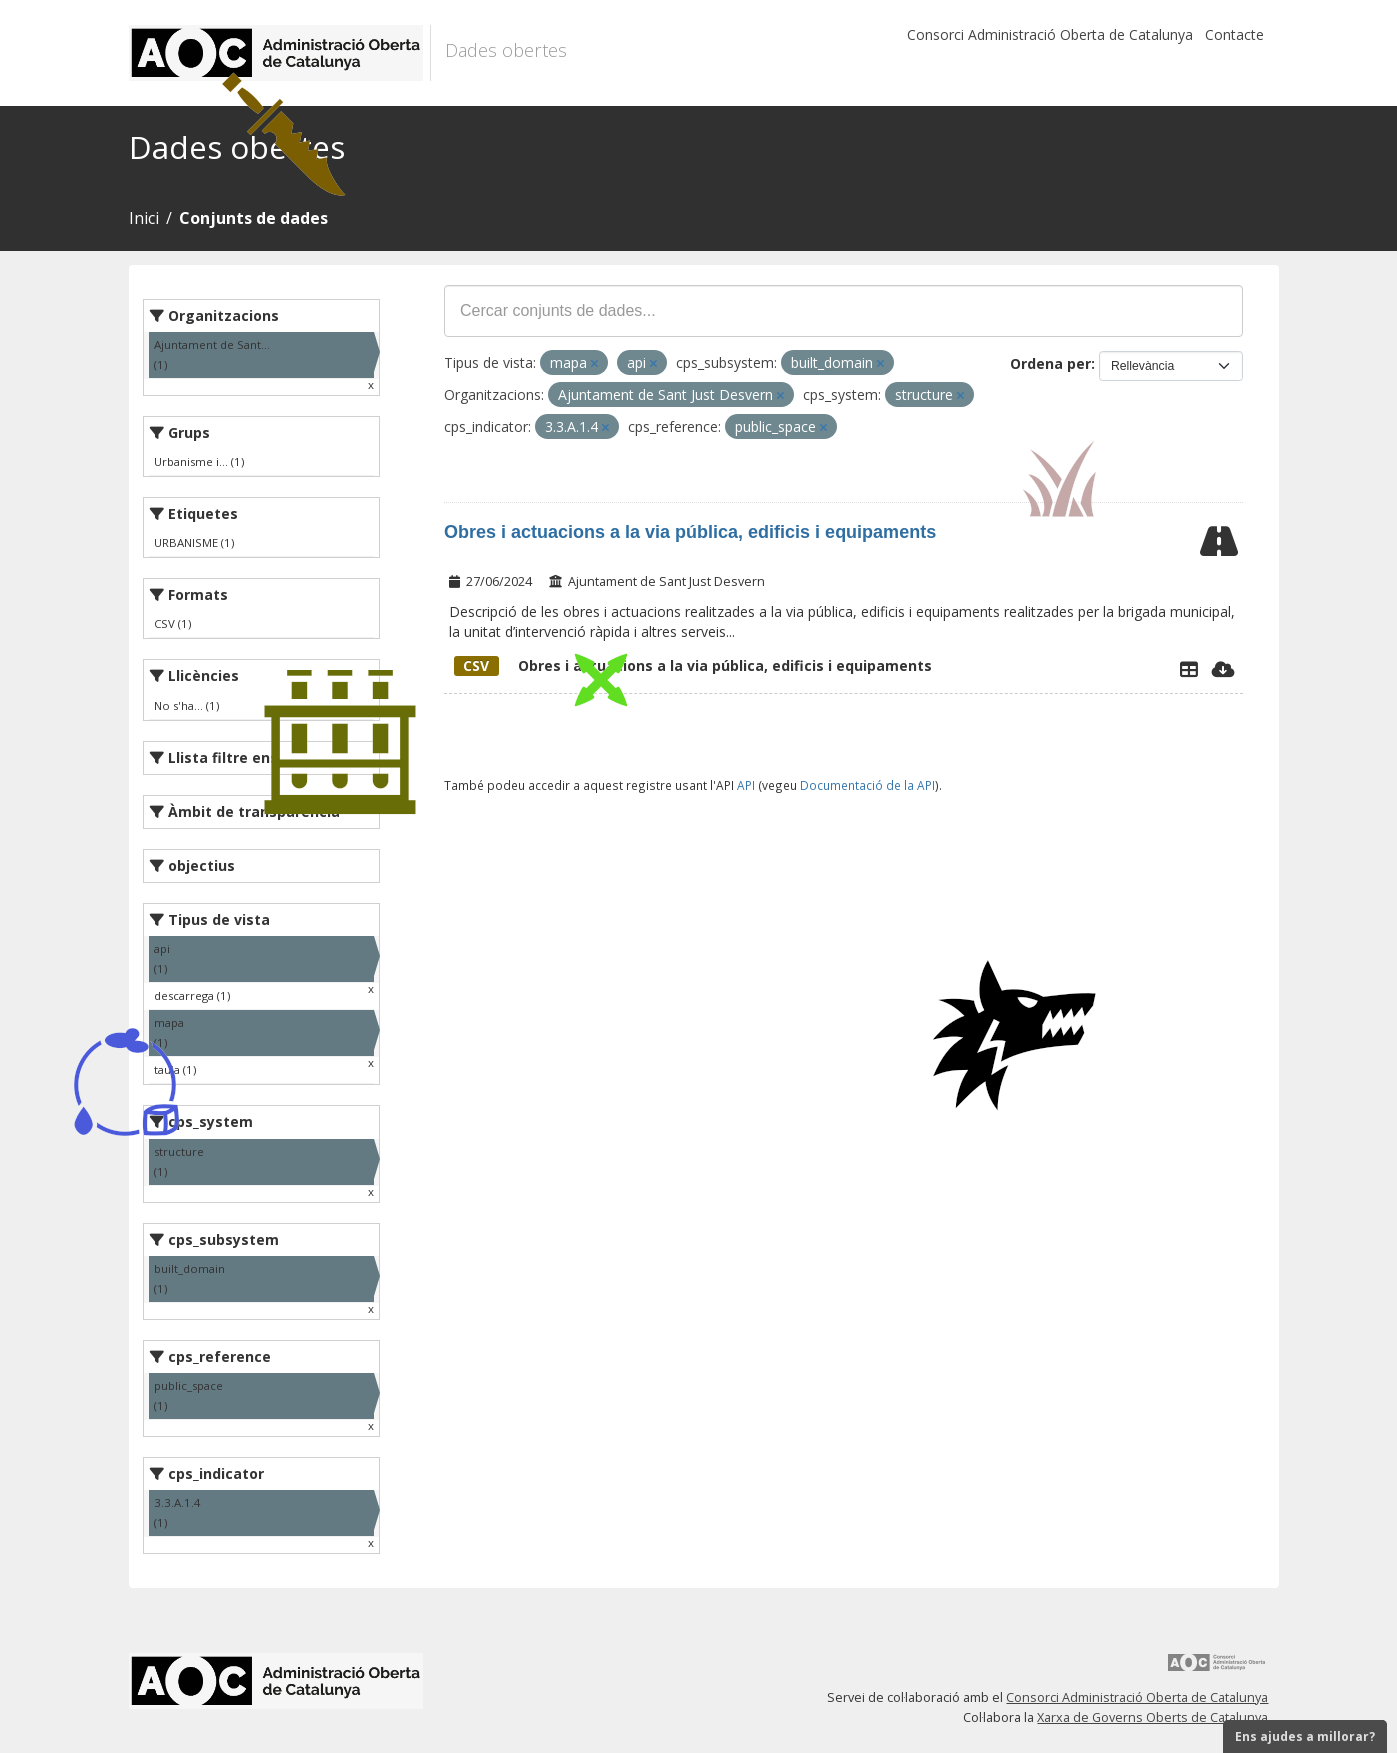 Image resolution: width=1397 pixels, height=1753 pixels. I want to click on indicates tall grass or vegetation area in game, so click(1060, 477).